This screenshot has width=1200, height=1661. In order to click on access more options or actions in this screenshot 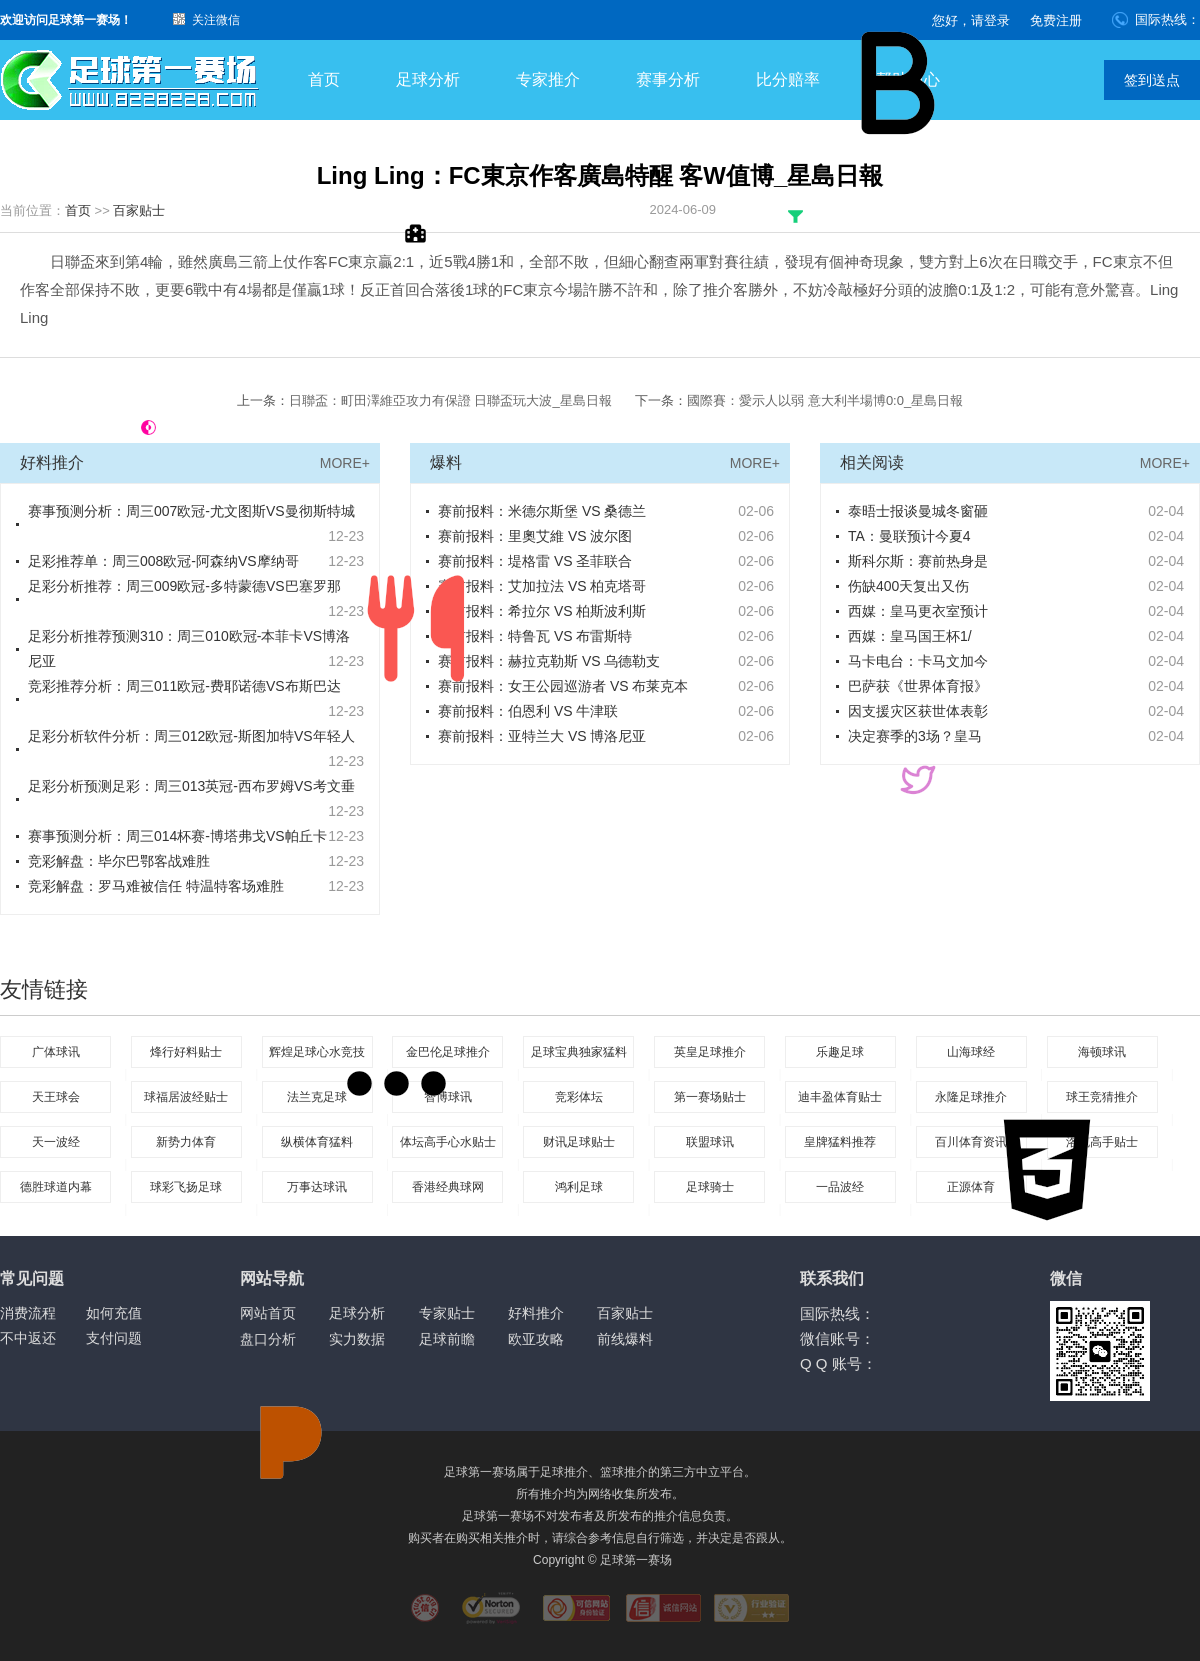, I will do `click(396, 1083)`.